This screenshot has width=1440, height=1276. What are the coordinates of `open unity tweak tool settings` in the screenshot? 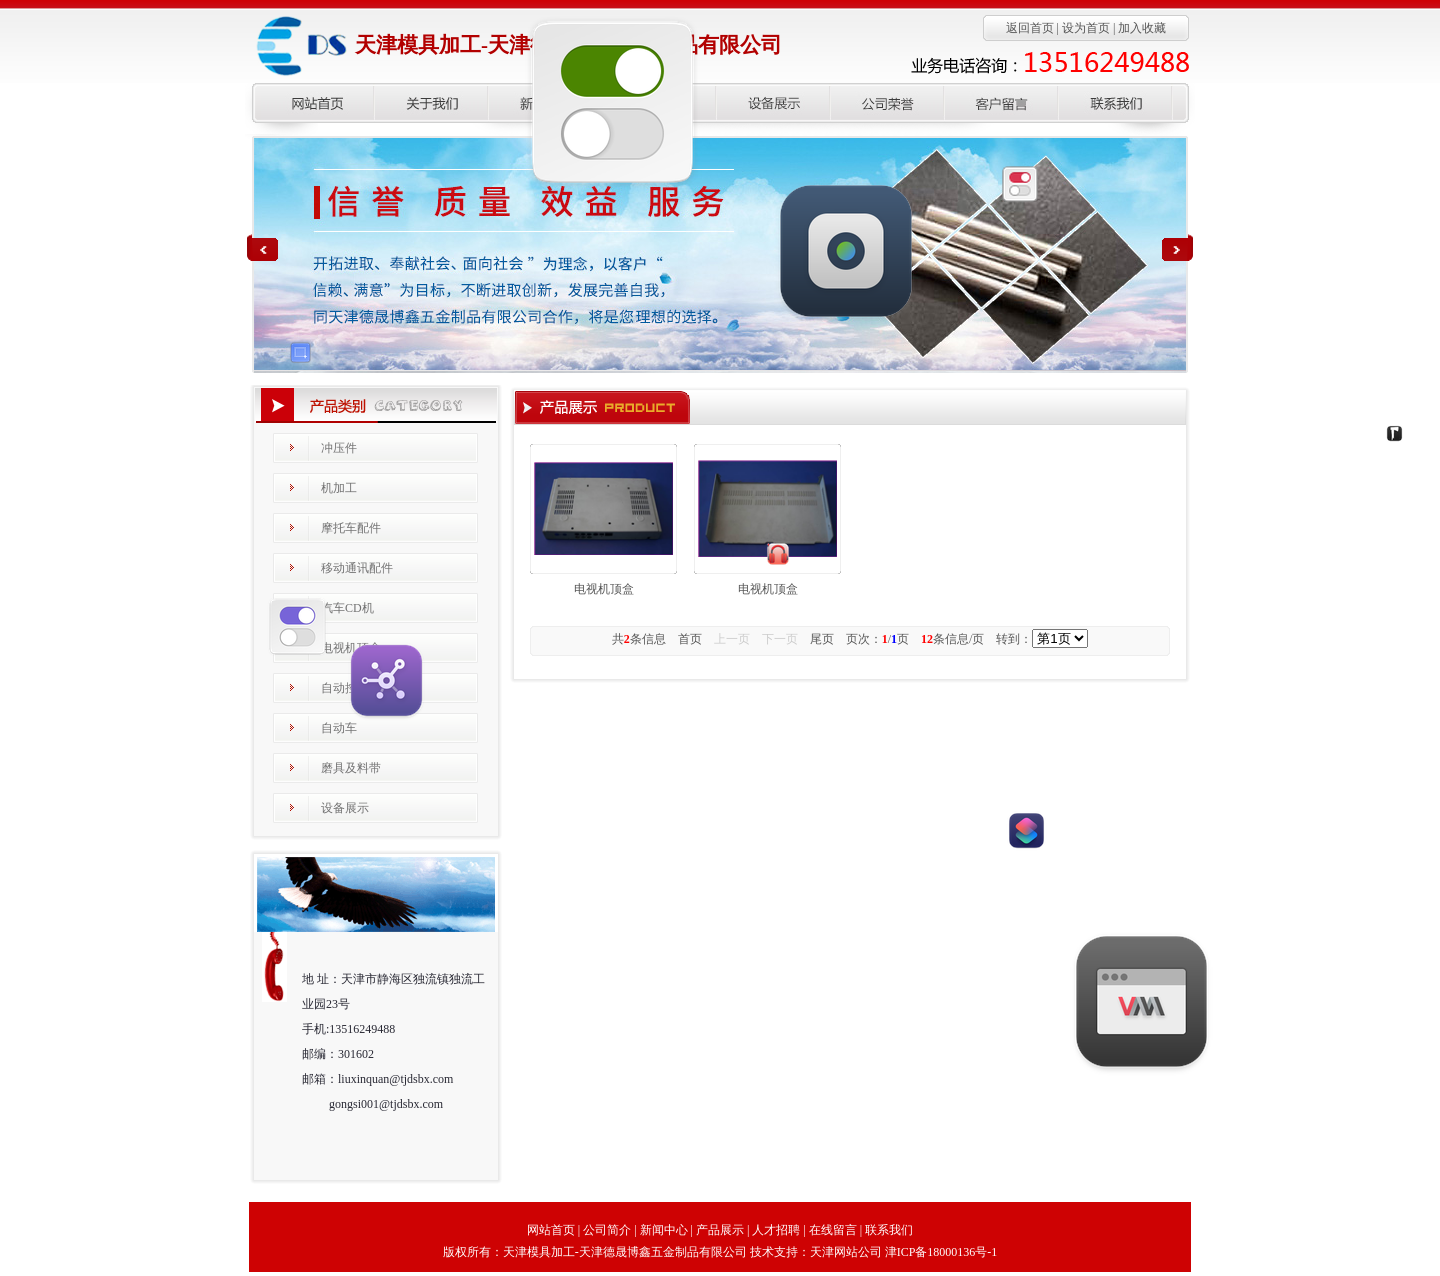 It's located at (612, 102).